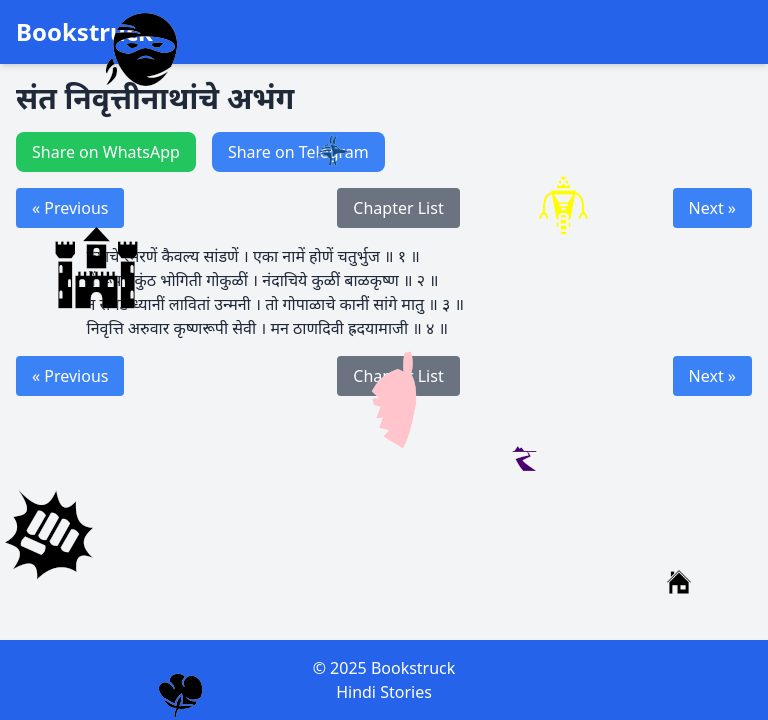  Describe the element at coordinates (332, 150) in the screenshot. I see `select anubis character or deity` at that location.